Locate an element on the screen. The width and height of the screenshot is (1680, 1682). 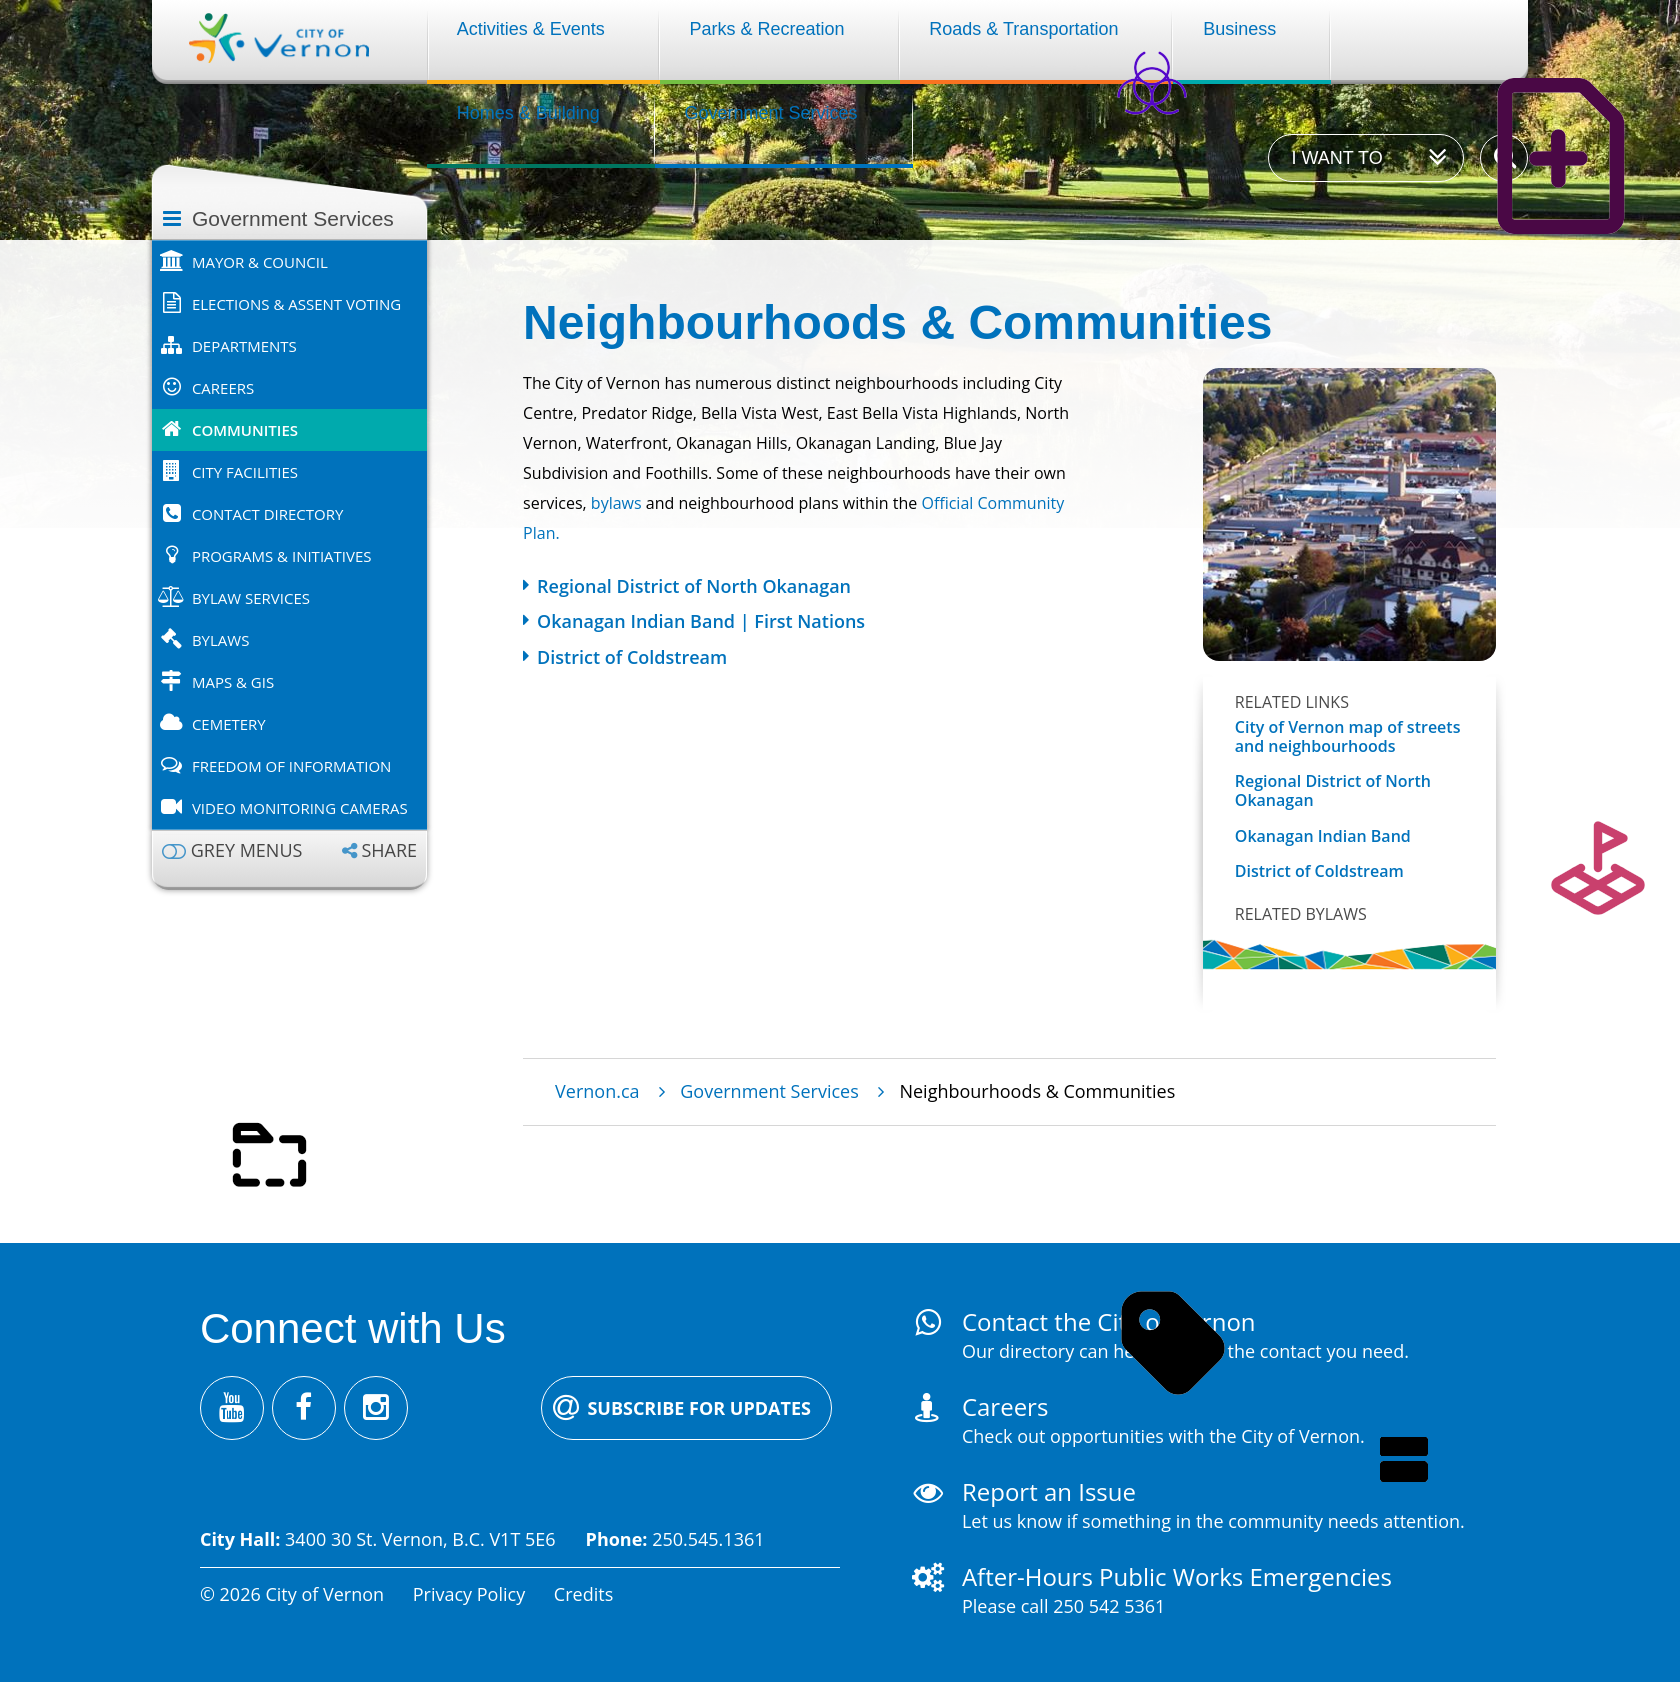
add or manage tags is located at coordinates (1173, 1343).